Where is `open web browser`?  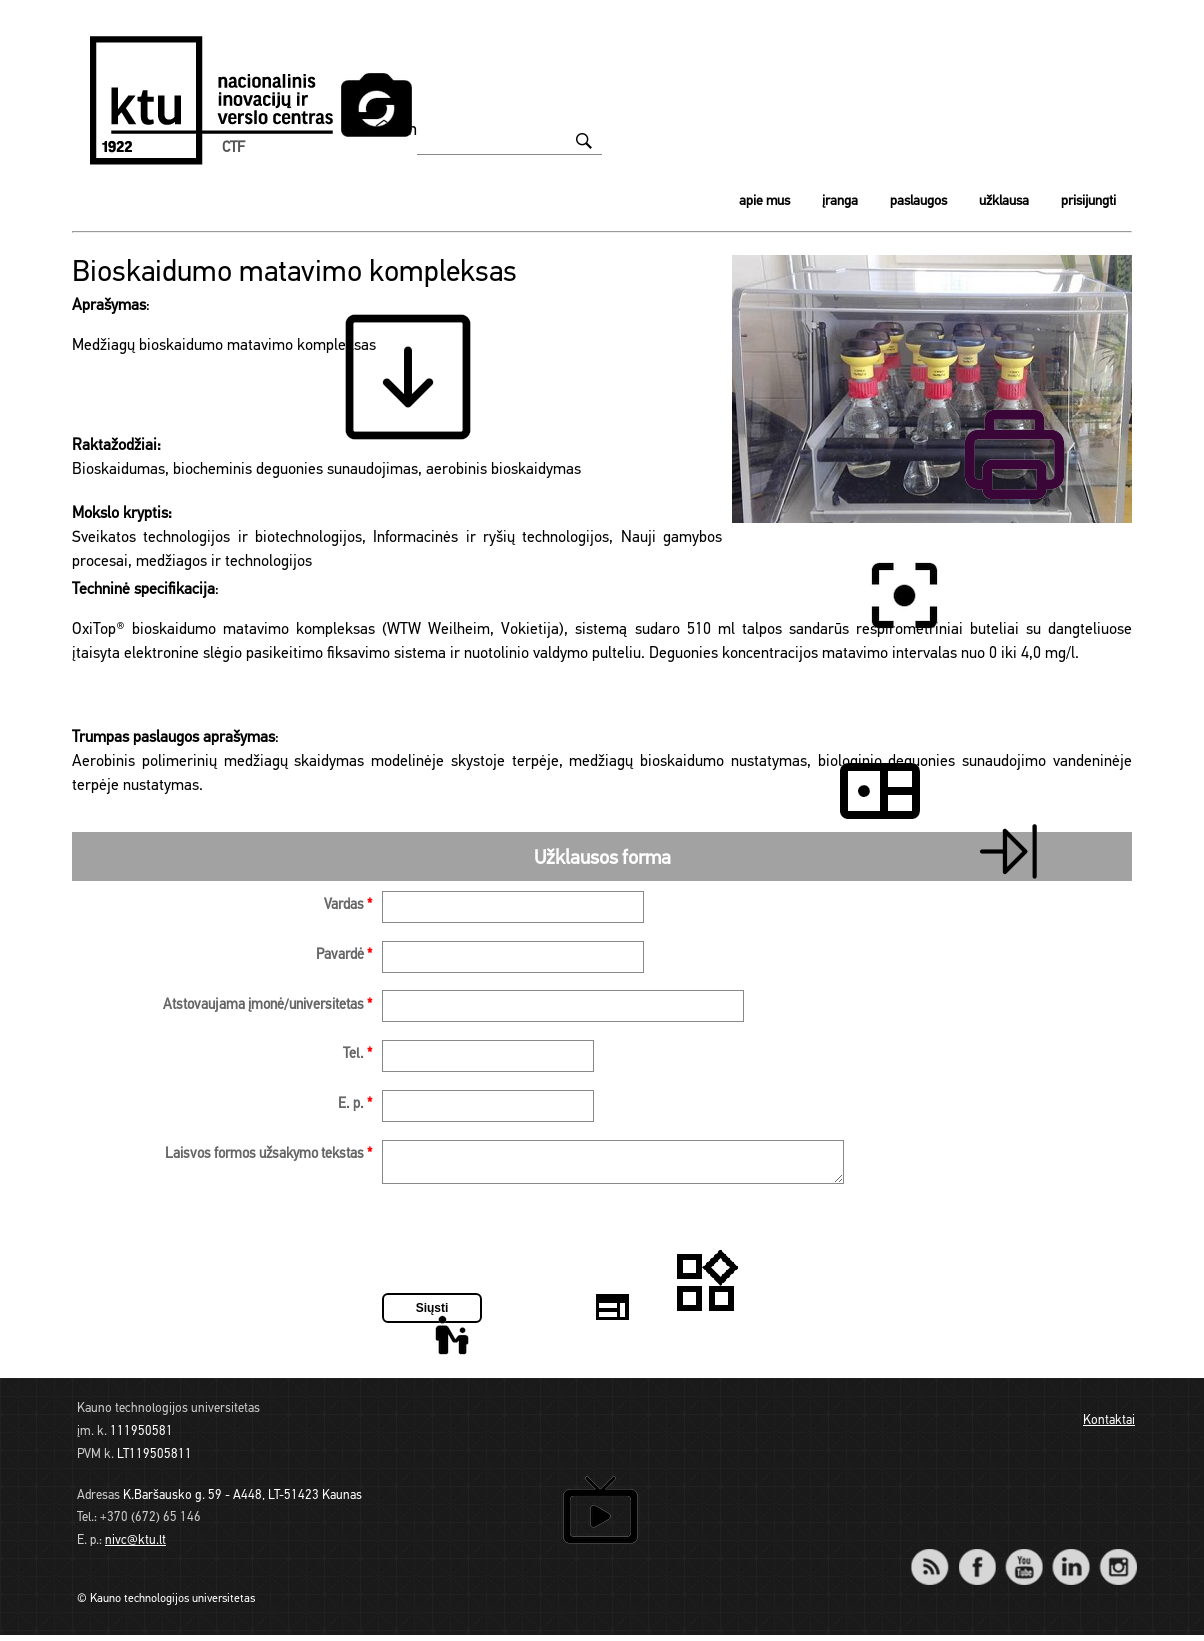
open web browser is located at coordinates (612, 1307).